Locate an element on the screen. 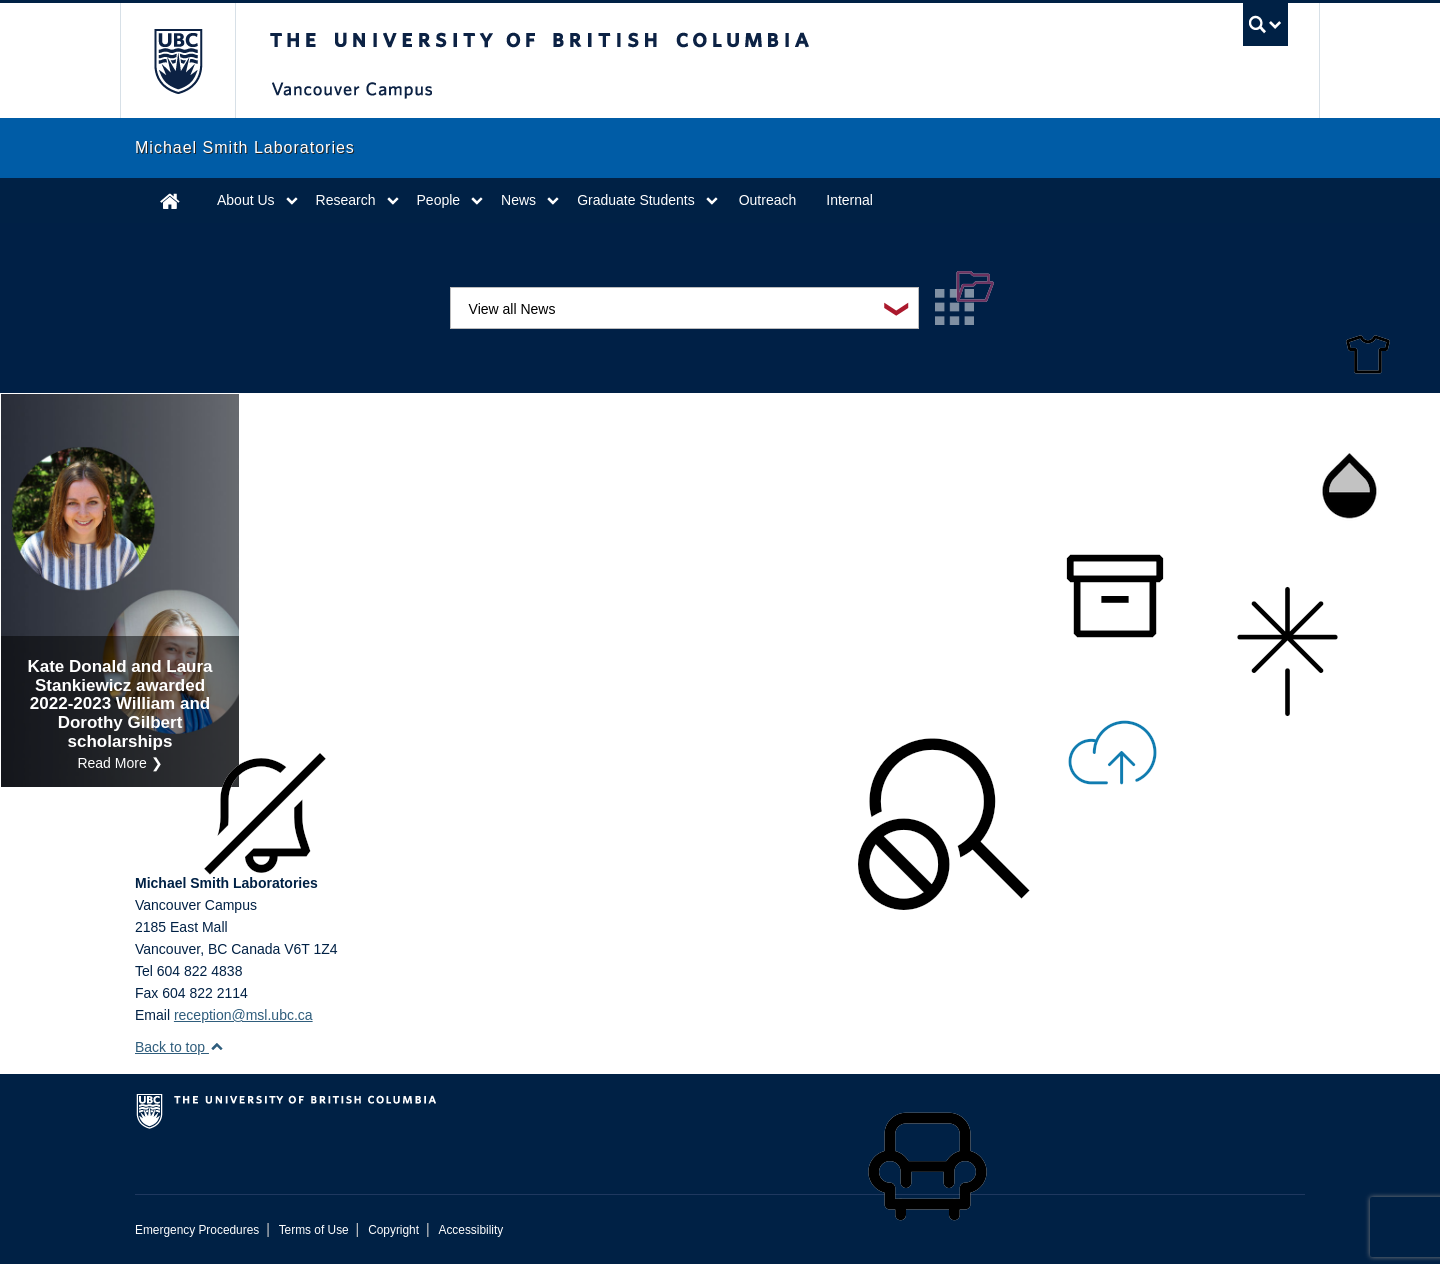 This screenshot has height=1271, width=1440. adjust opacity or transparency settings is located at coordinates (1349, 485).